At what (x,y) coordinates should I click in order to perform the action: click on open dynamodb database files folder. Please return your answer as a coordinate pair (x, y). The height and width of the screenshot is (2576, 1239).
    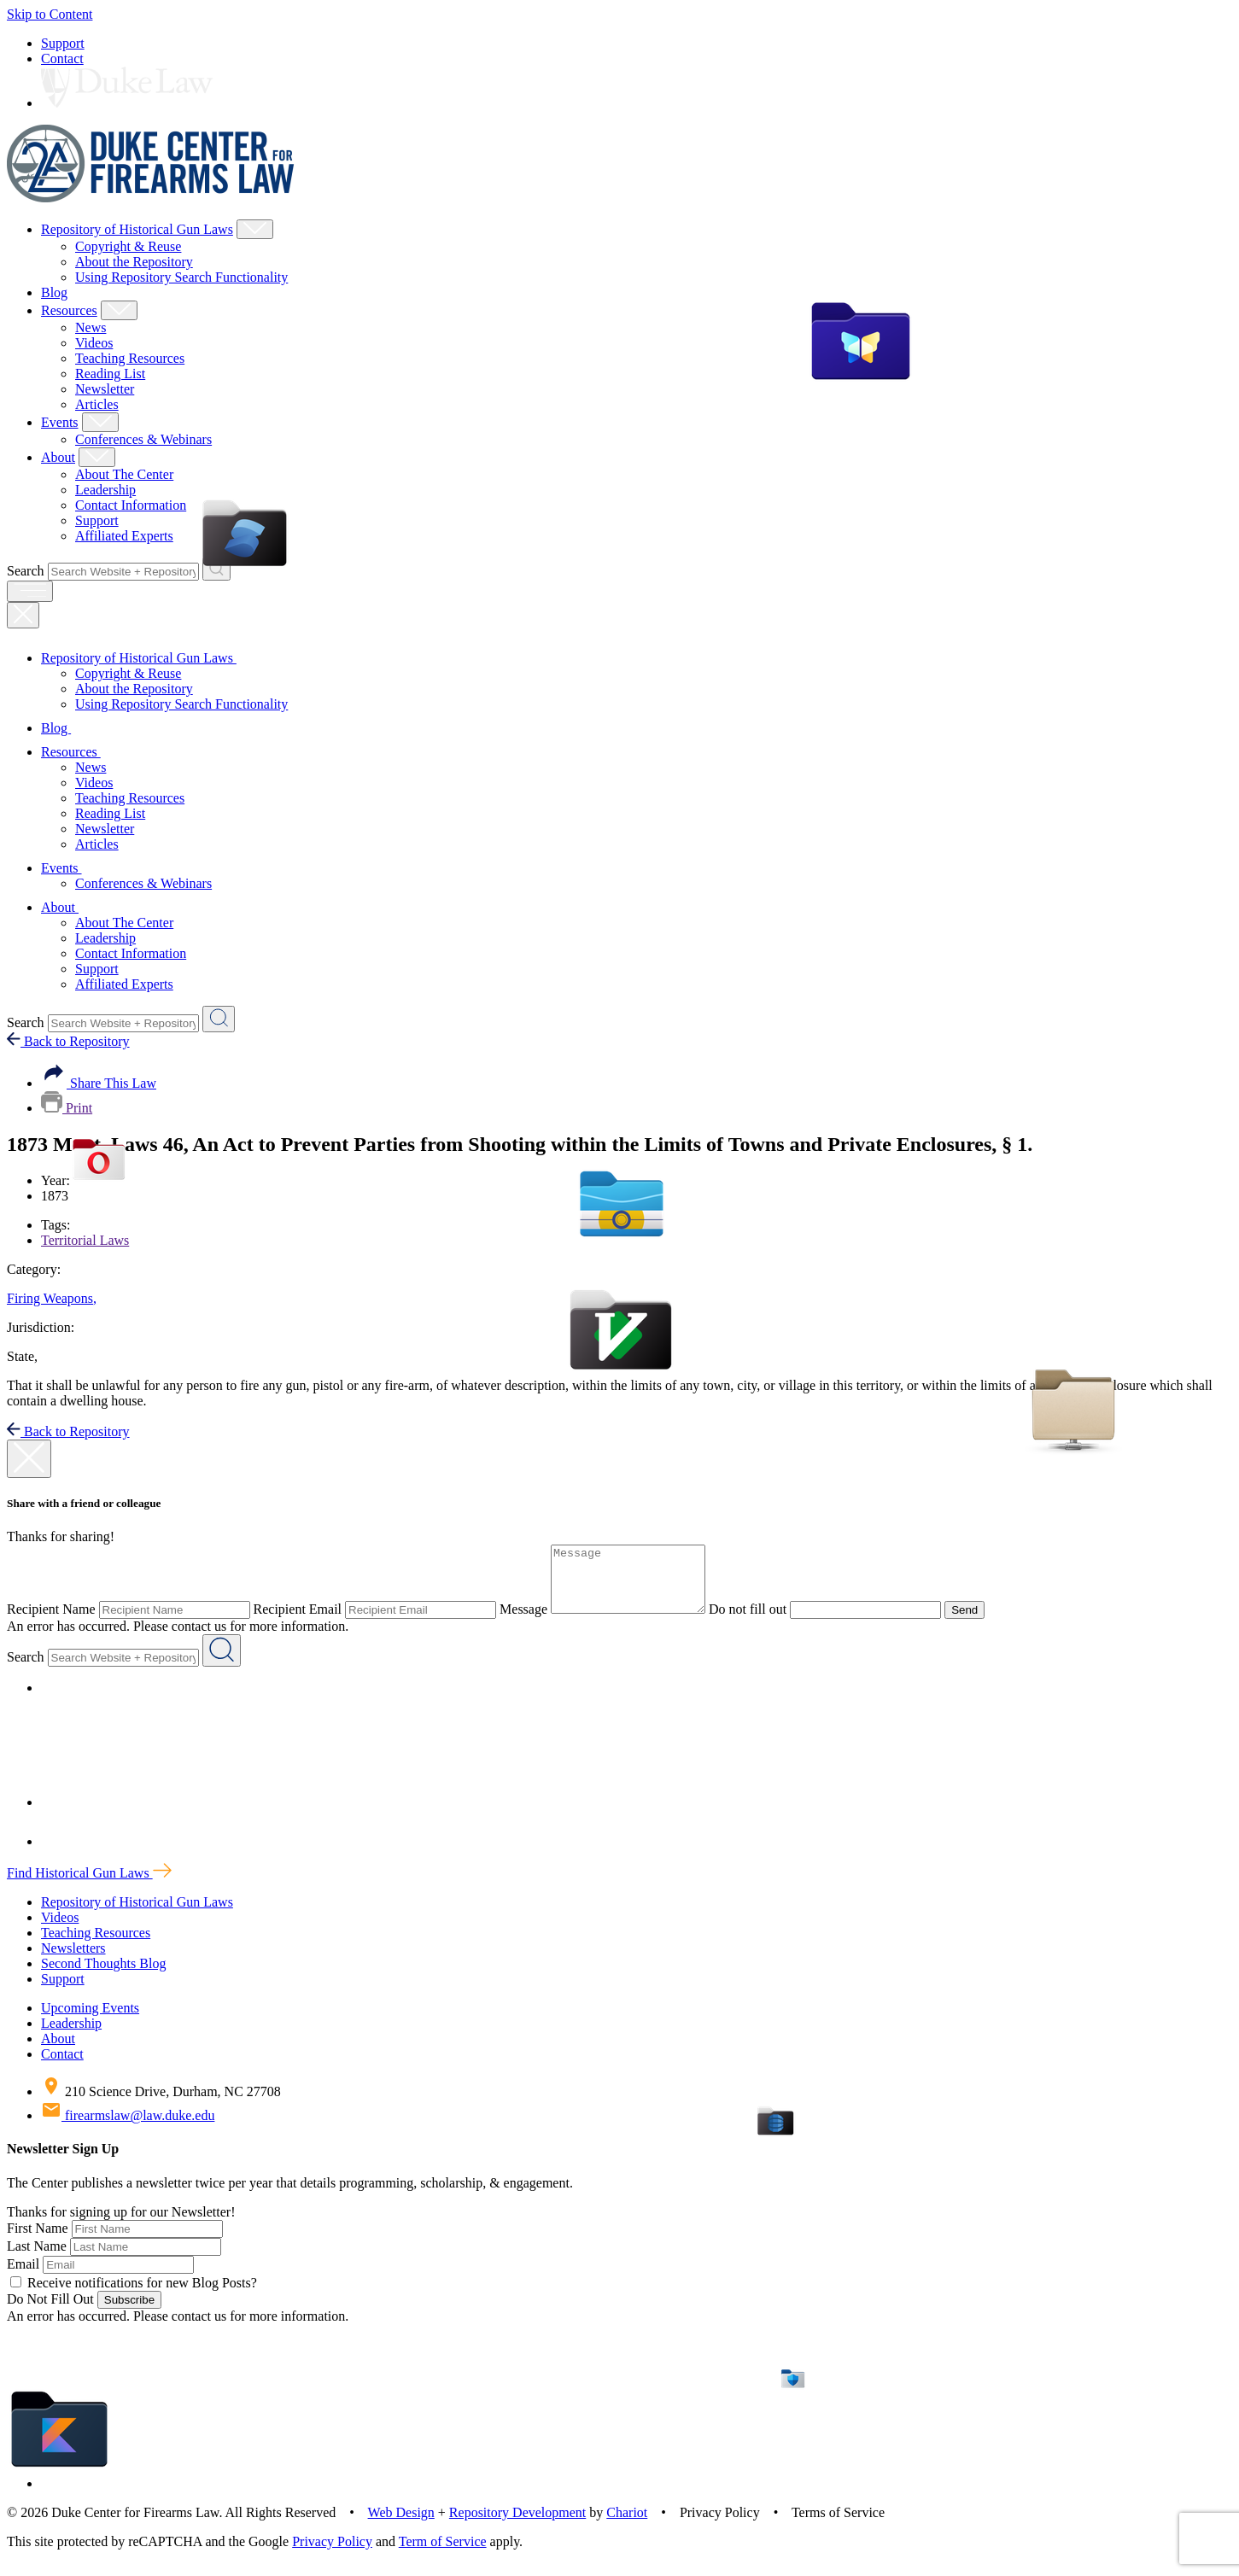
    Looking at the image, I should click on (775, 2122).